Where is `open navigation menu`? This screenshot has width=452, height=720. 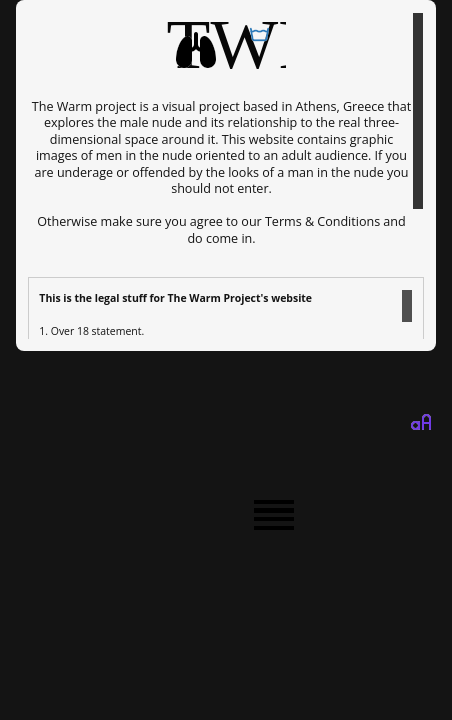 open navigation menu is located at coordinates (274, 515).